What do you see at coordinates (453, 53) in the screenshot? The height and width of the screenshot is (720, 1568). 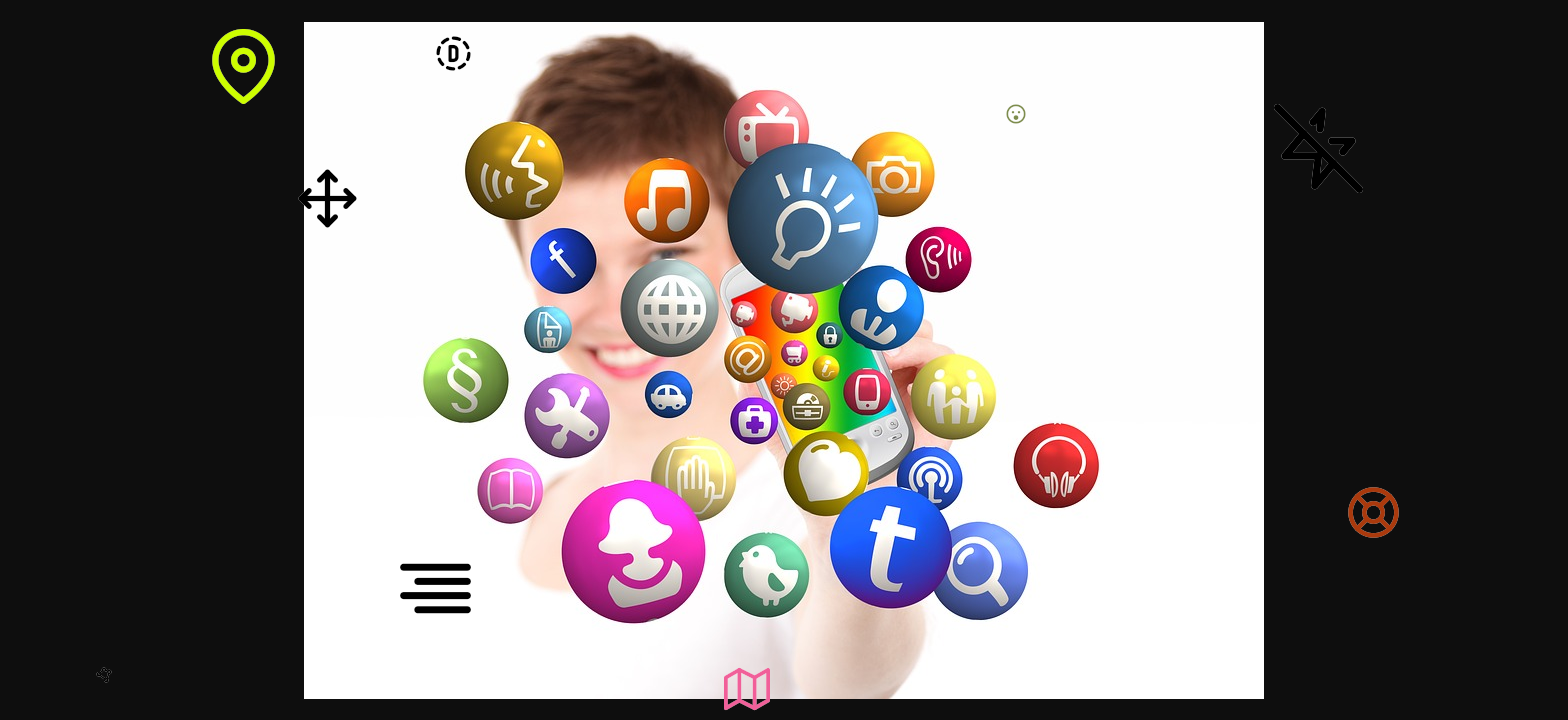 I see `indicates draft or pending status` at bounding box center [453, 53].